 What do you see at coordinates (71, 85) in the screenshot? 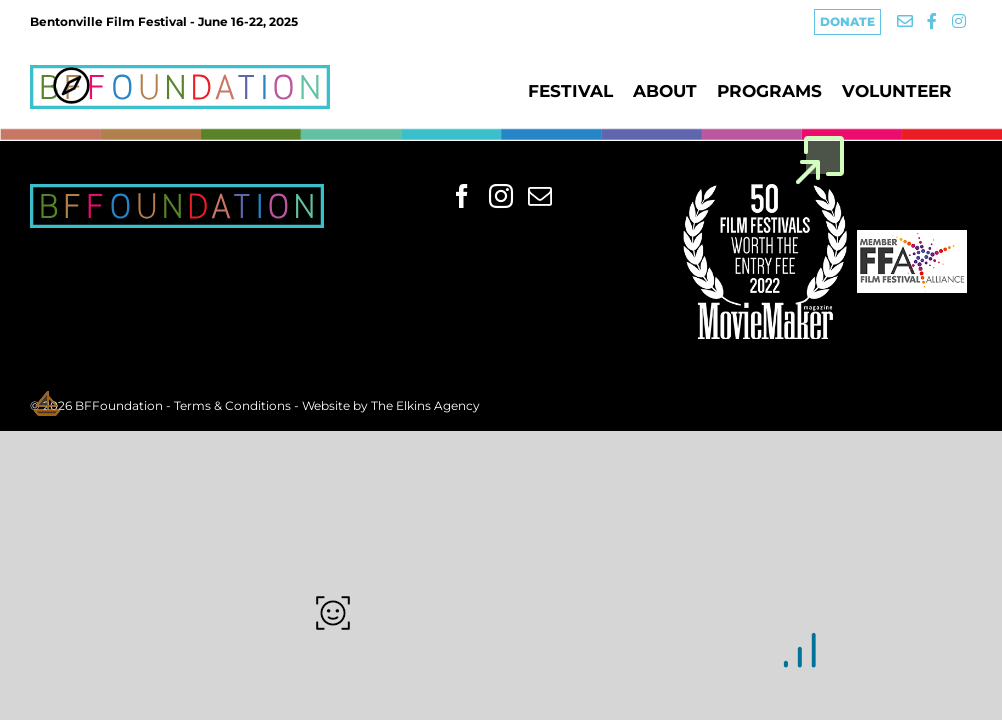
I see `access navigation or directions` at bounding box center [71, 85].